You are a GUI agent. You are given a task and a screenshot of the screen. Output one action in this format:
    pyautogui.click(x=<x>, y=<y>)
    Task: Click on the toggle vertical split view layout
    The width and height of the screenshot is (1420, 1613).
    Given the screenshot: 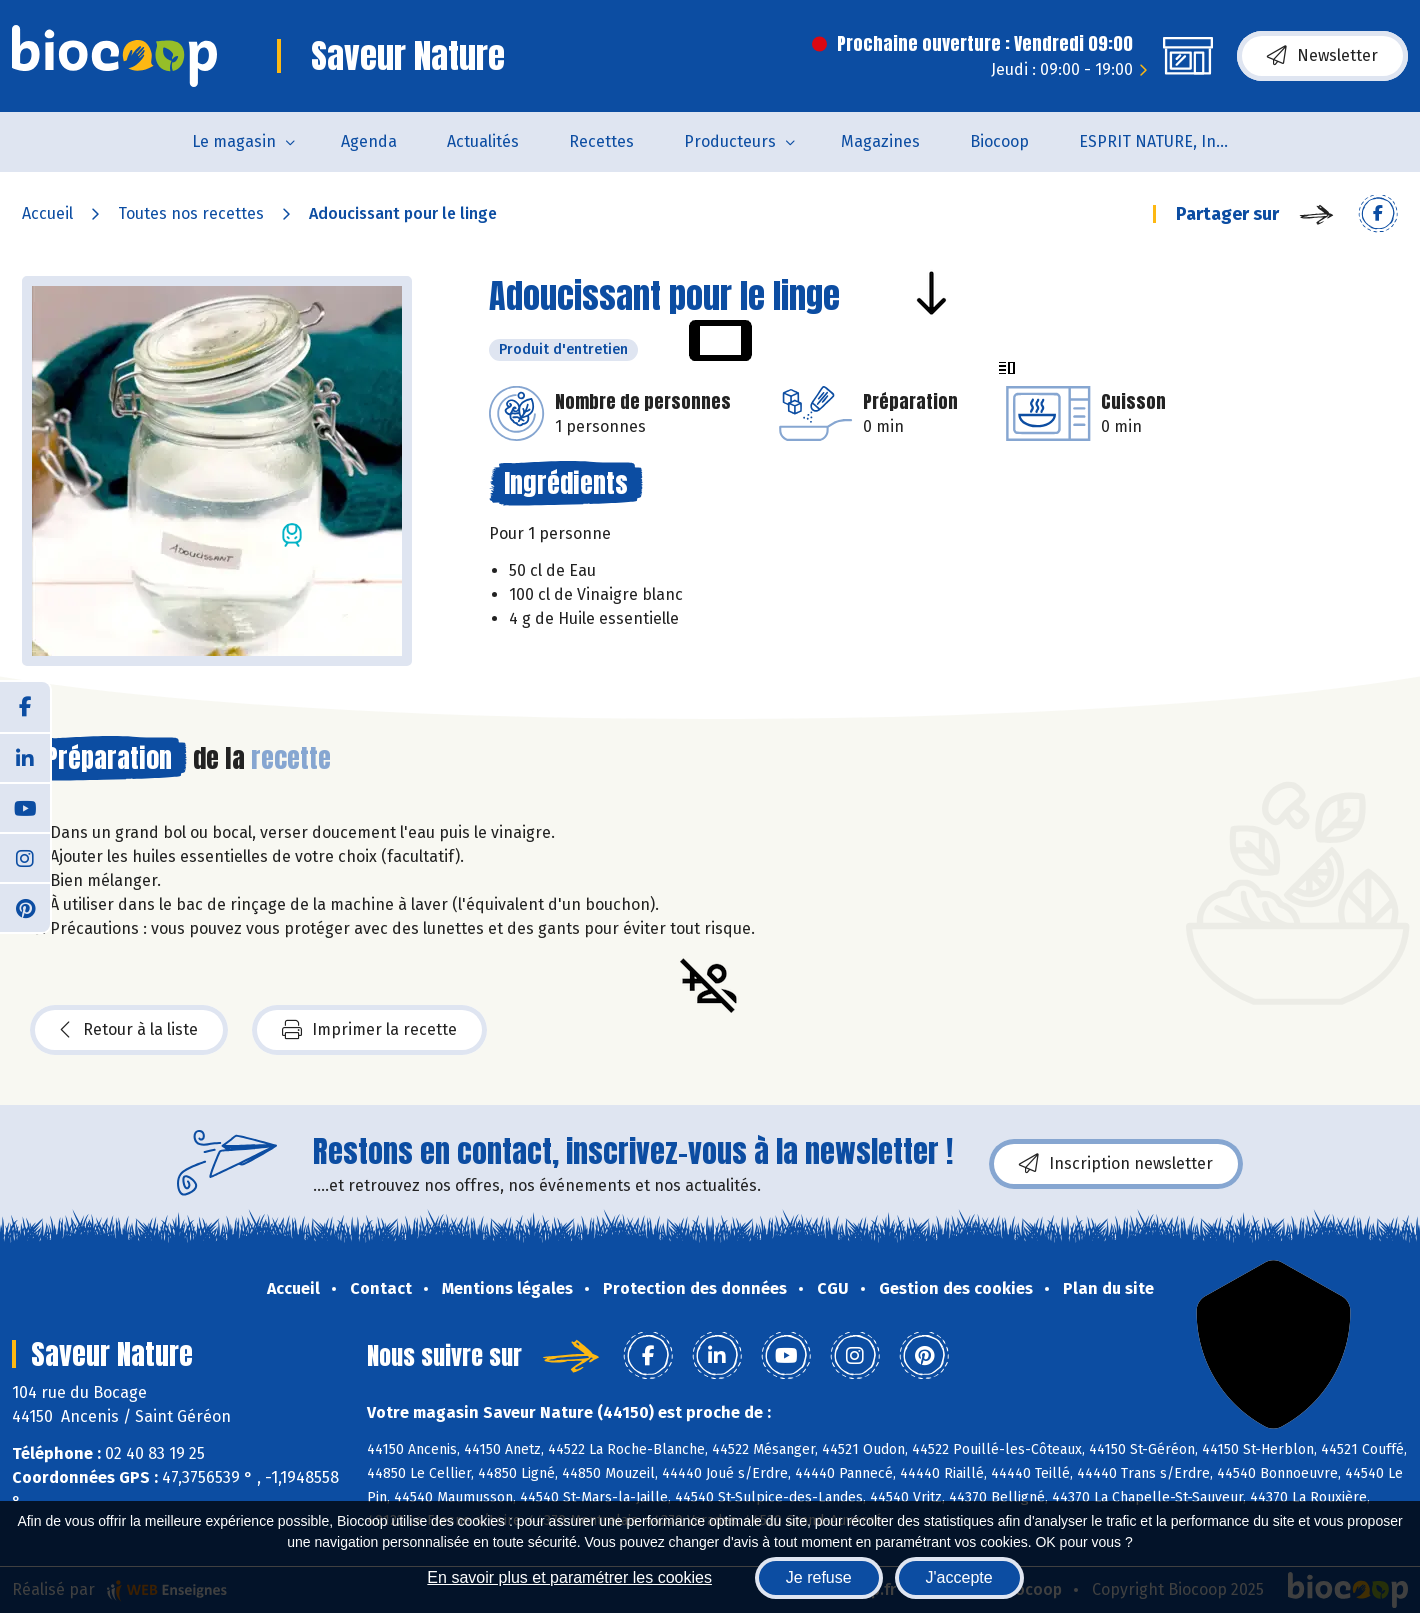 What is the action you would take?
    pyautogui.click(x=1007, y=368)
    